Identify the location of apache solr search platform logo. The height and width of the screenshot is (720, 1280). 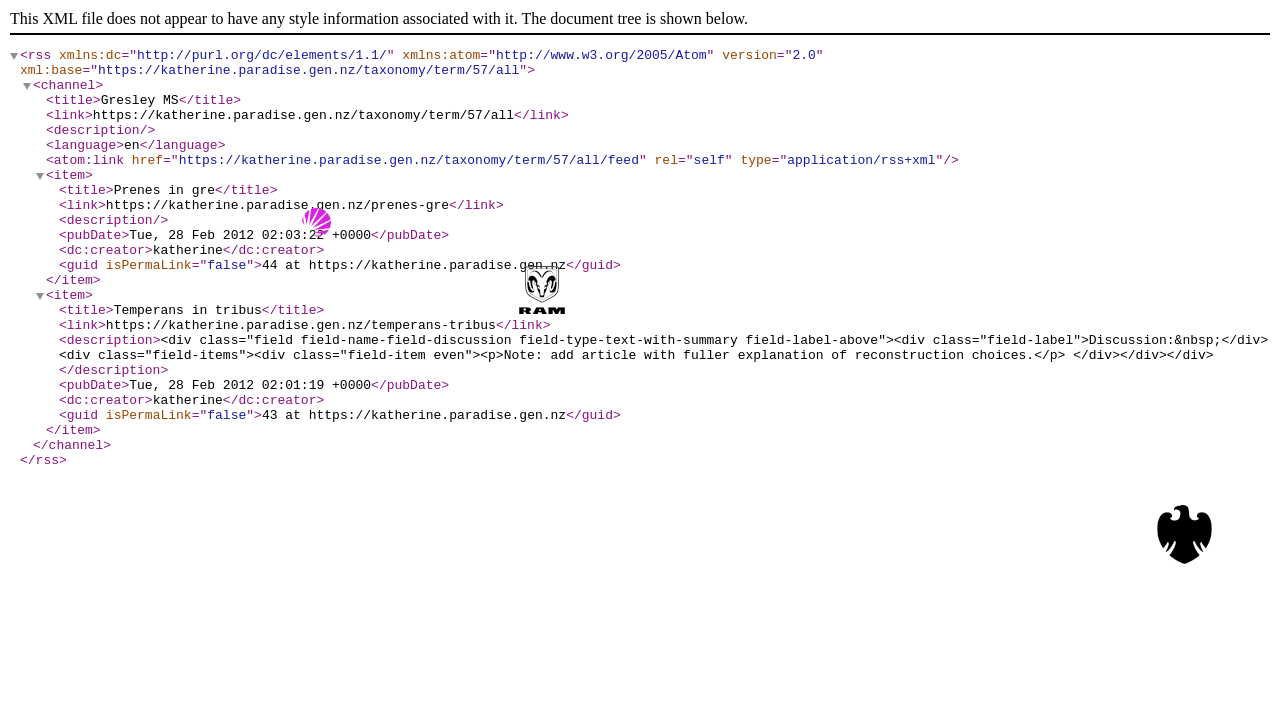
(316, 222).